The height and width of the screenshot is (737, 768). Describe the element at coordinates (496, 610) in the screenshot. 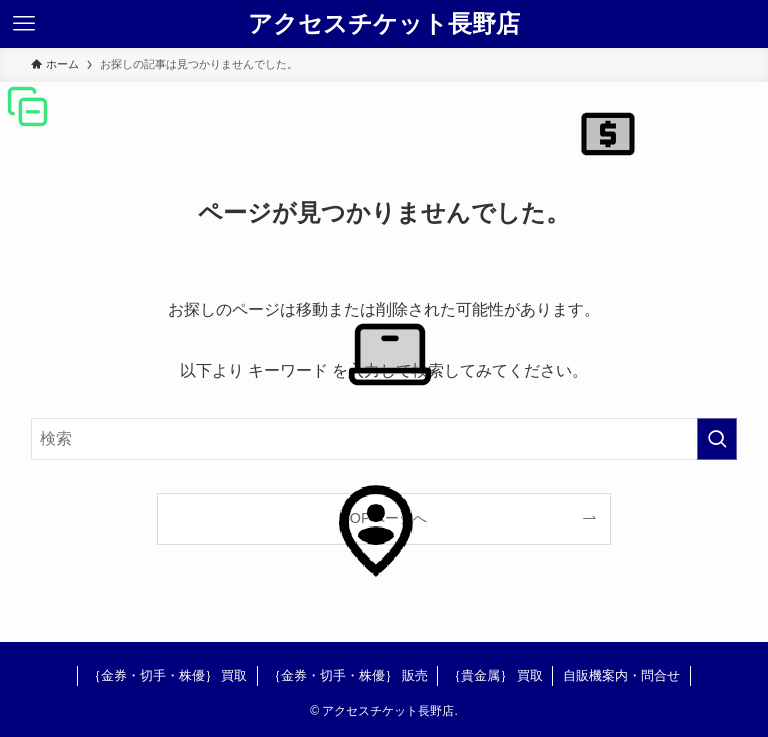

I see `recycle or move item to trash` at that location.